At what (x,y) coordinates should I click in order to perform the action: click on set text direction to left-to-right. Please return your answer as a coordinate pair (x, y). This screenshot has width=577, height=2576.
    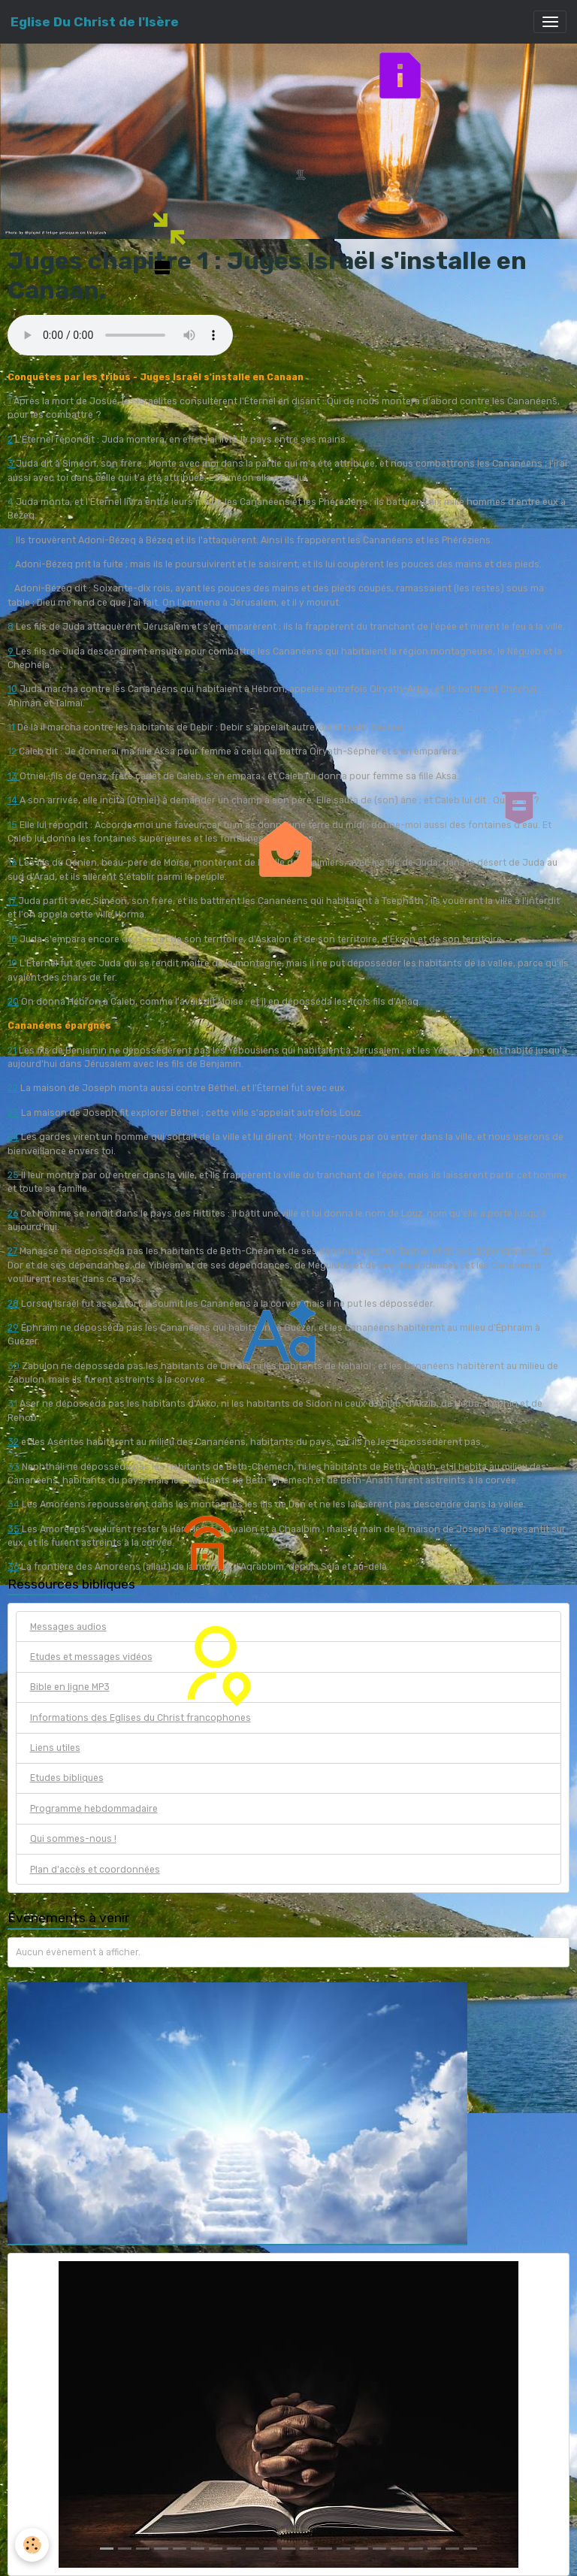
    Looking at the image, I should click on (301, 175).